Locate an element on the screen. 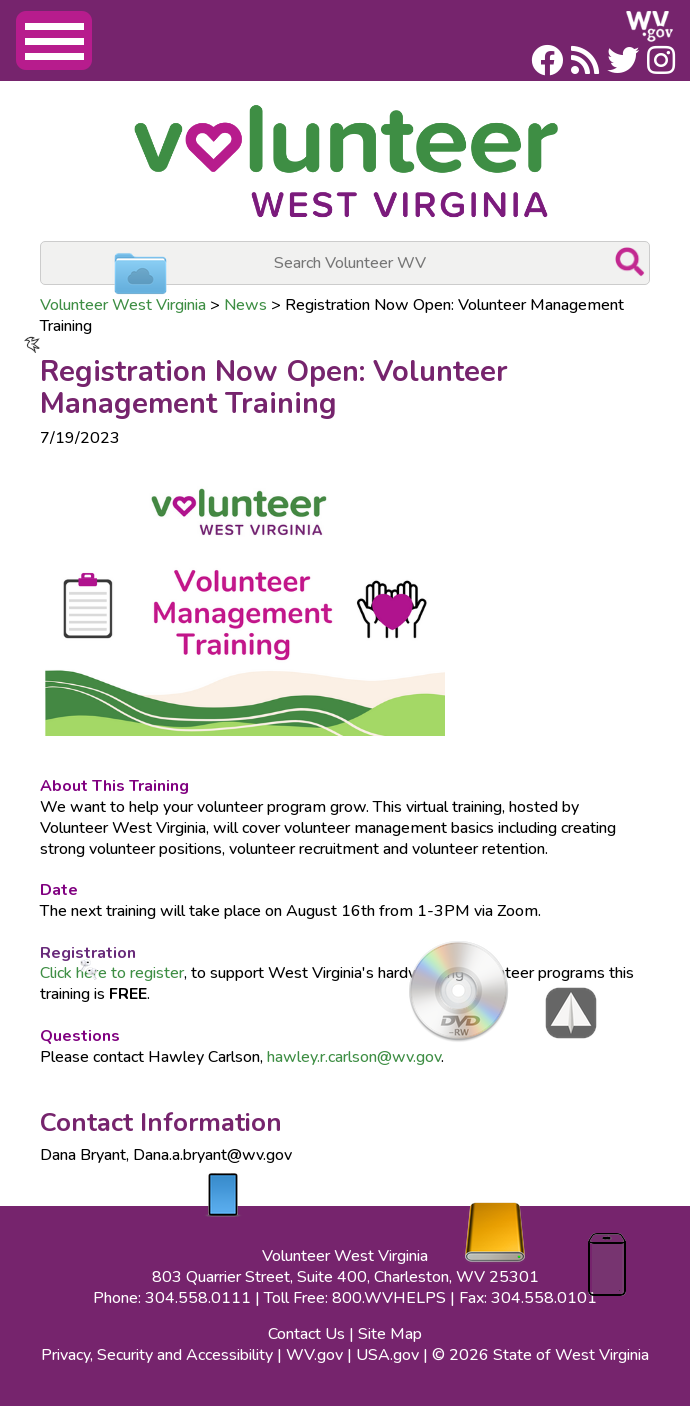 Image resolution: width=690 pixels, height=1424 pixels. access DVD-RW drive or disc contents is located at coordinates (458, 992).